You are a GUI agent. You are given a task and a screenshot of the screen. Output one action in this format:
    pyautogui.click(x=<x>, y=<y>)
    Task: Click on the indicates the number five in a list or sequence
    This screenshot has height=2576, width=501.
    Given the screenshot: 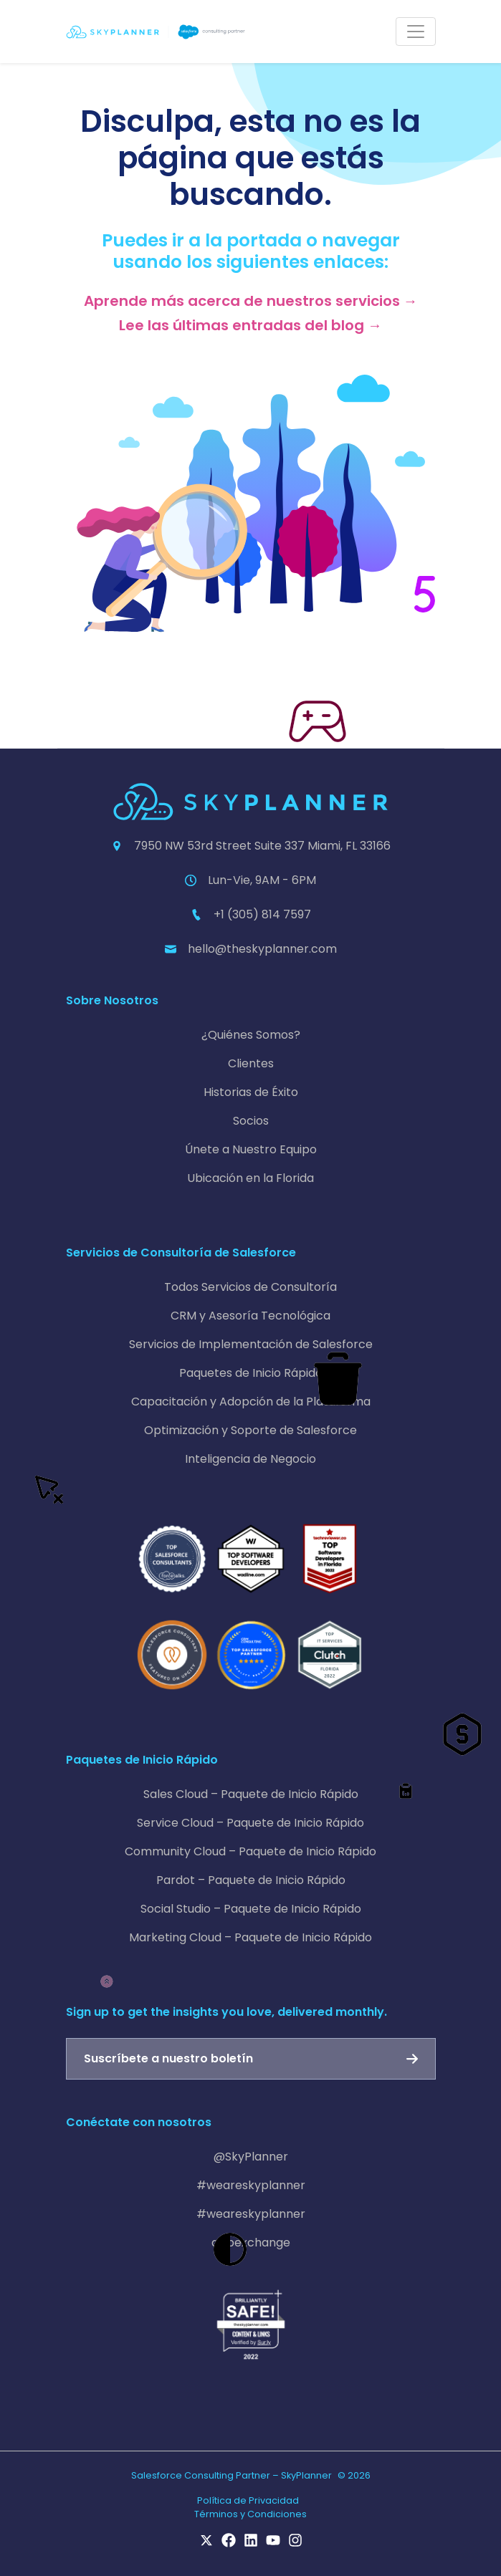 What is the action you would take?
    pyautogui.click(x=424, y=594)
    